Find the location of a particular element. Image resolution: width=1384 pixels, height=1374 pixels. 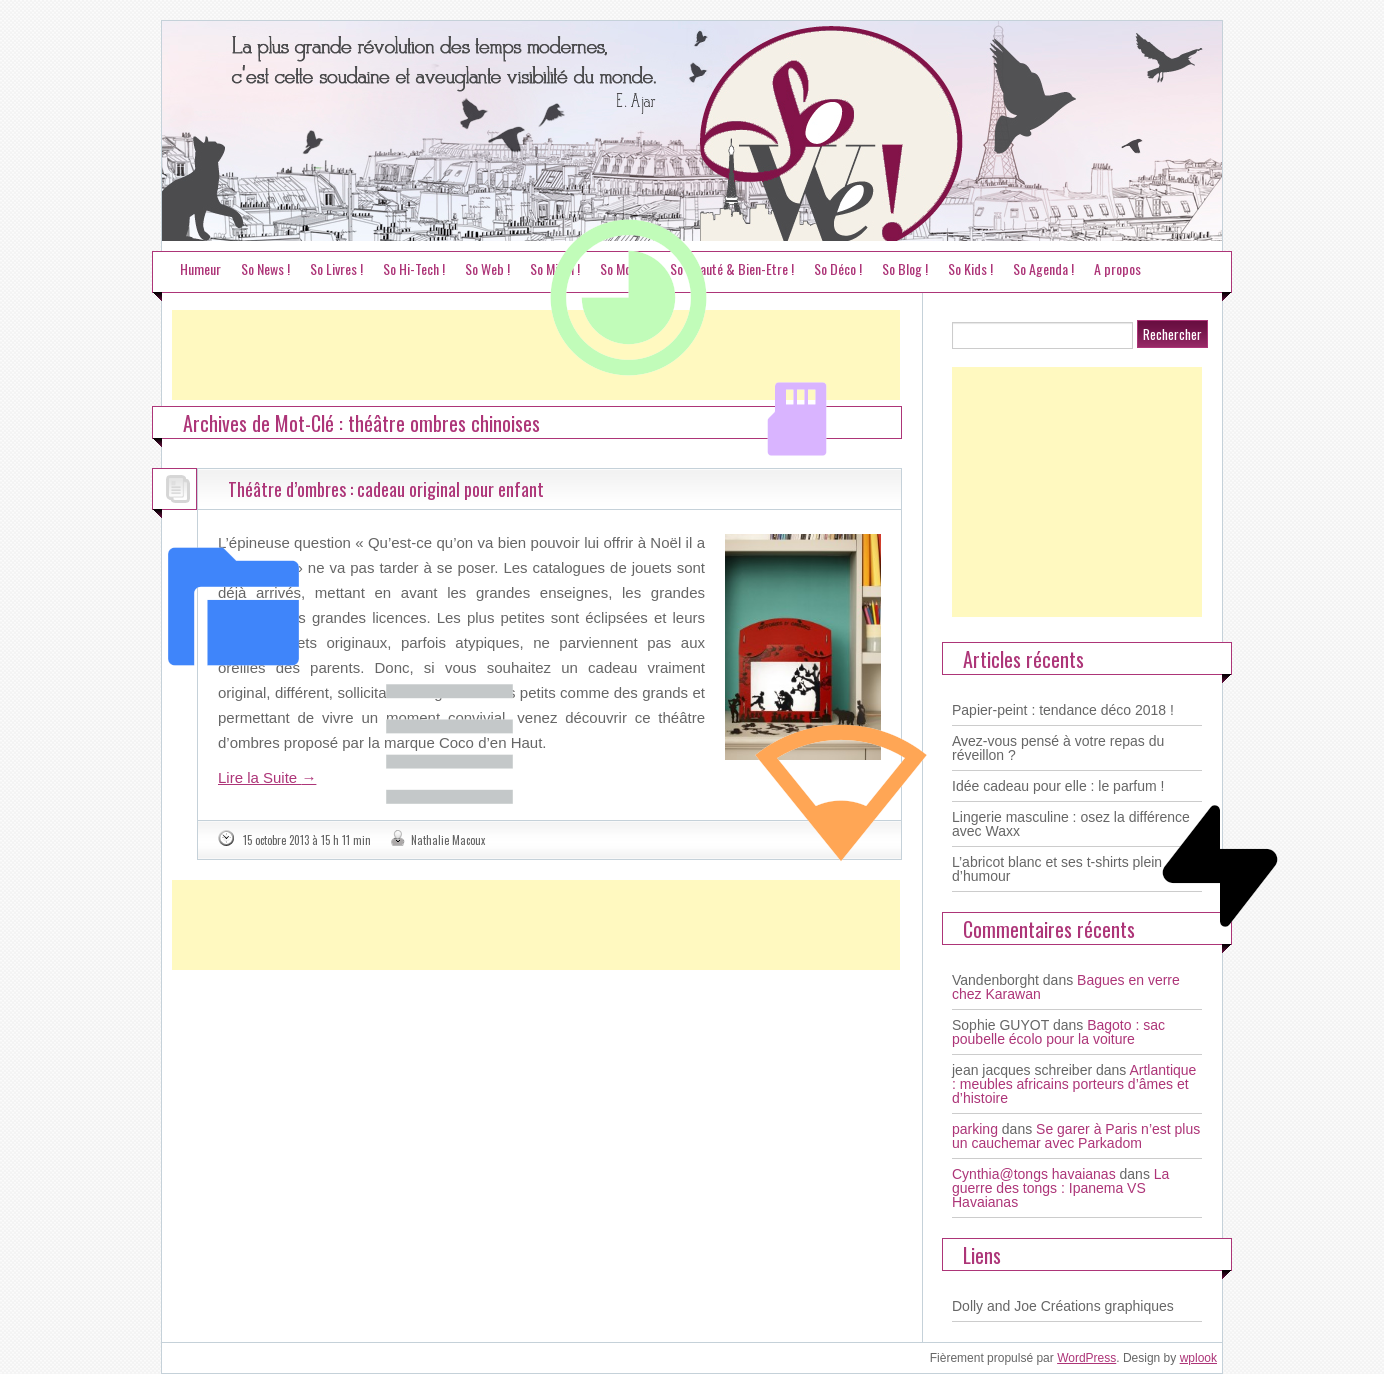

open folder to view files is located at coordinates (233, 606).